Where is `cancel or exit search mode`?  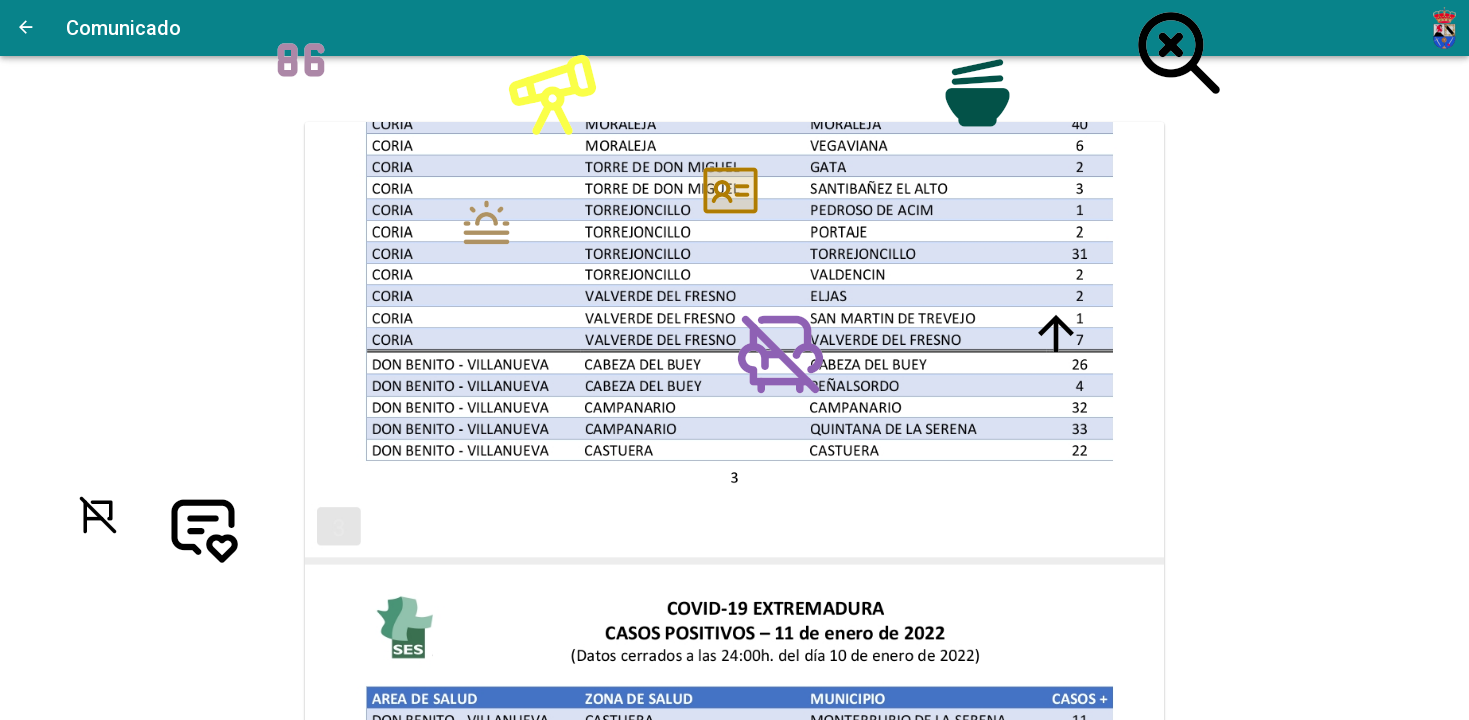
cancel or exit search mode is located at coordinates (1179, 53).